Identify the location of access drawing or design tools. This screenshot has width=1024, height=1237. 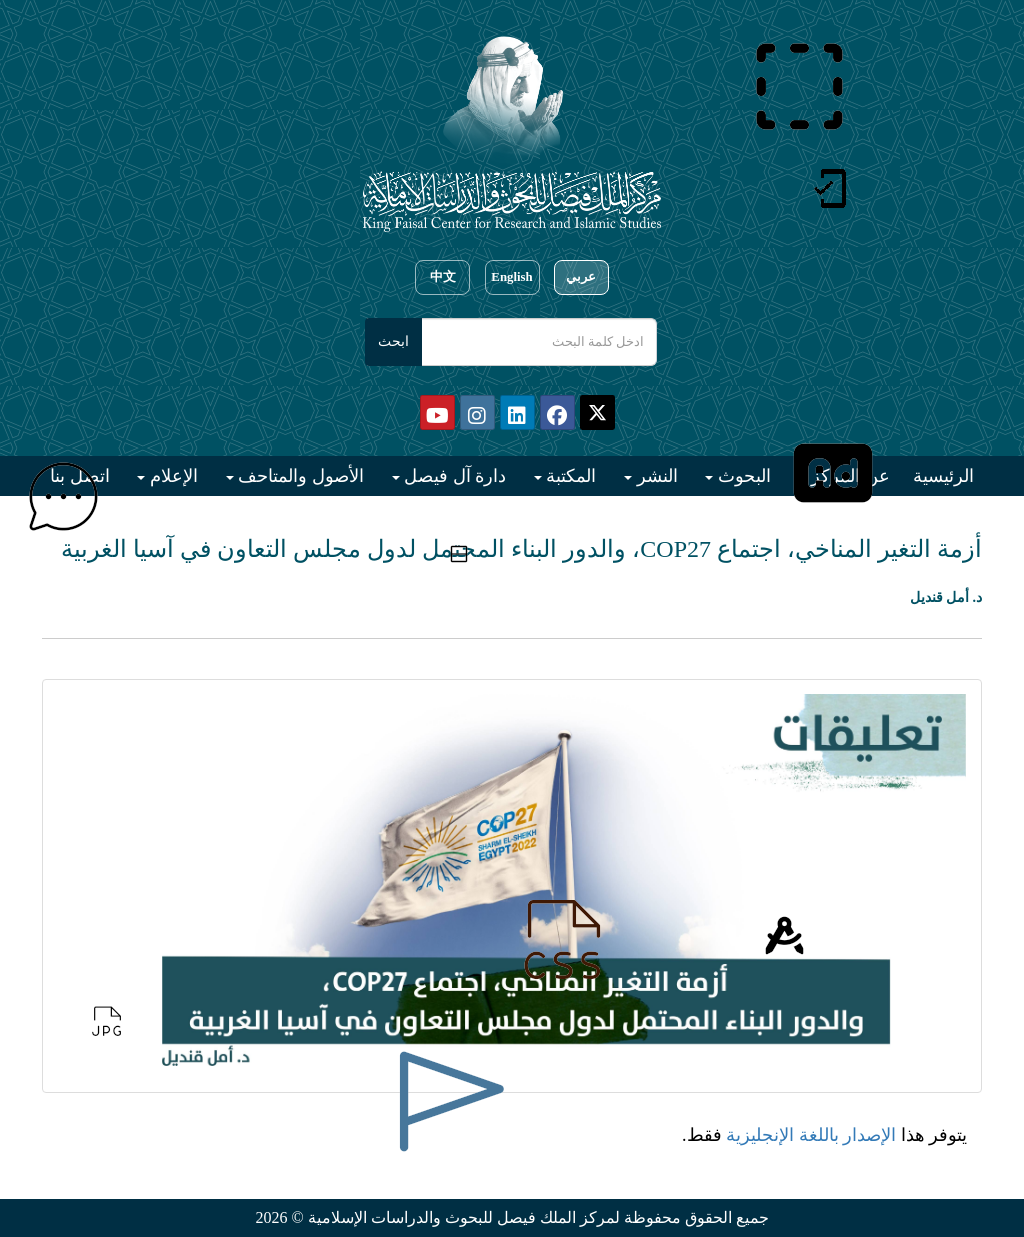
(784, 935).